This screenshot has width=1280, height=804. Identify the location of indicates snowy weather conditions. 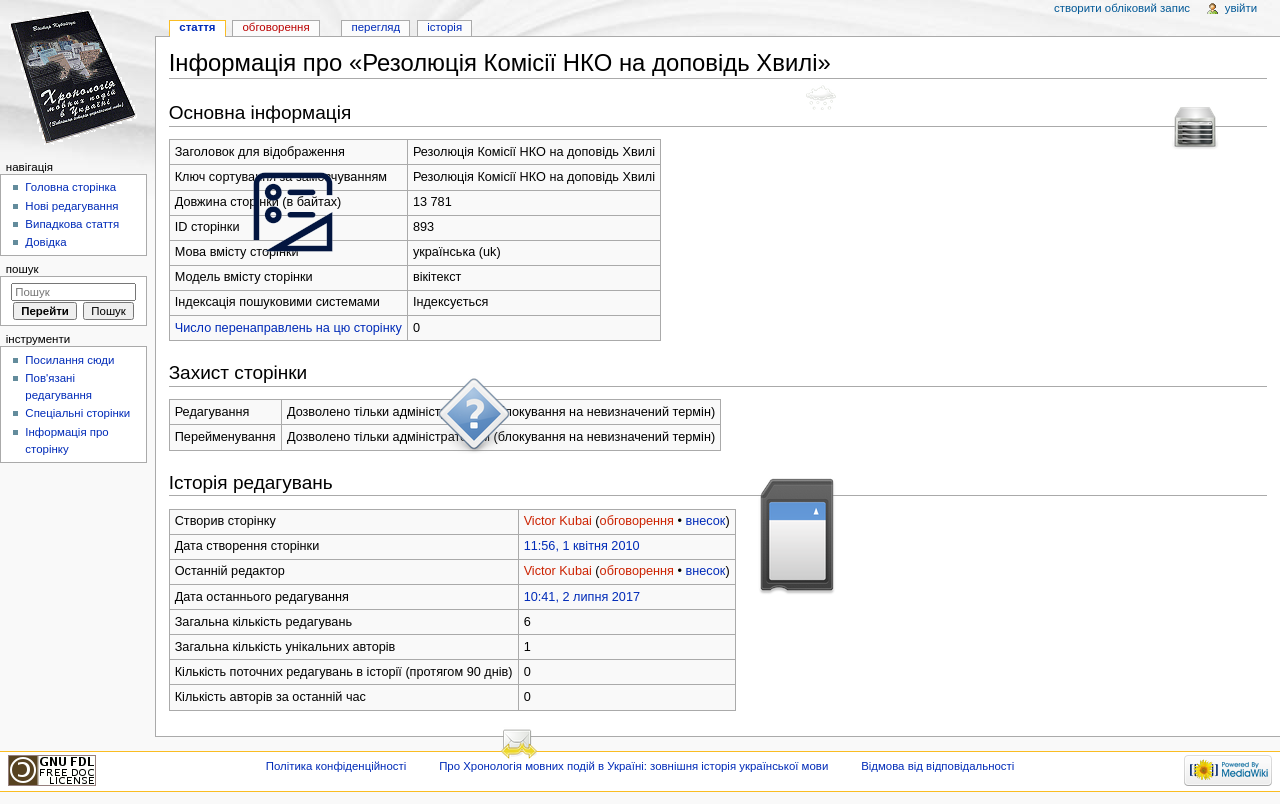
(821, 95).